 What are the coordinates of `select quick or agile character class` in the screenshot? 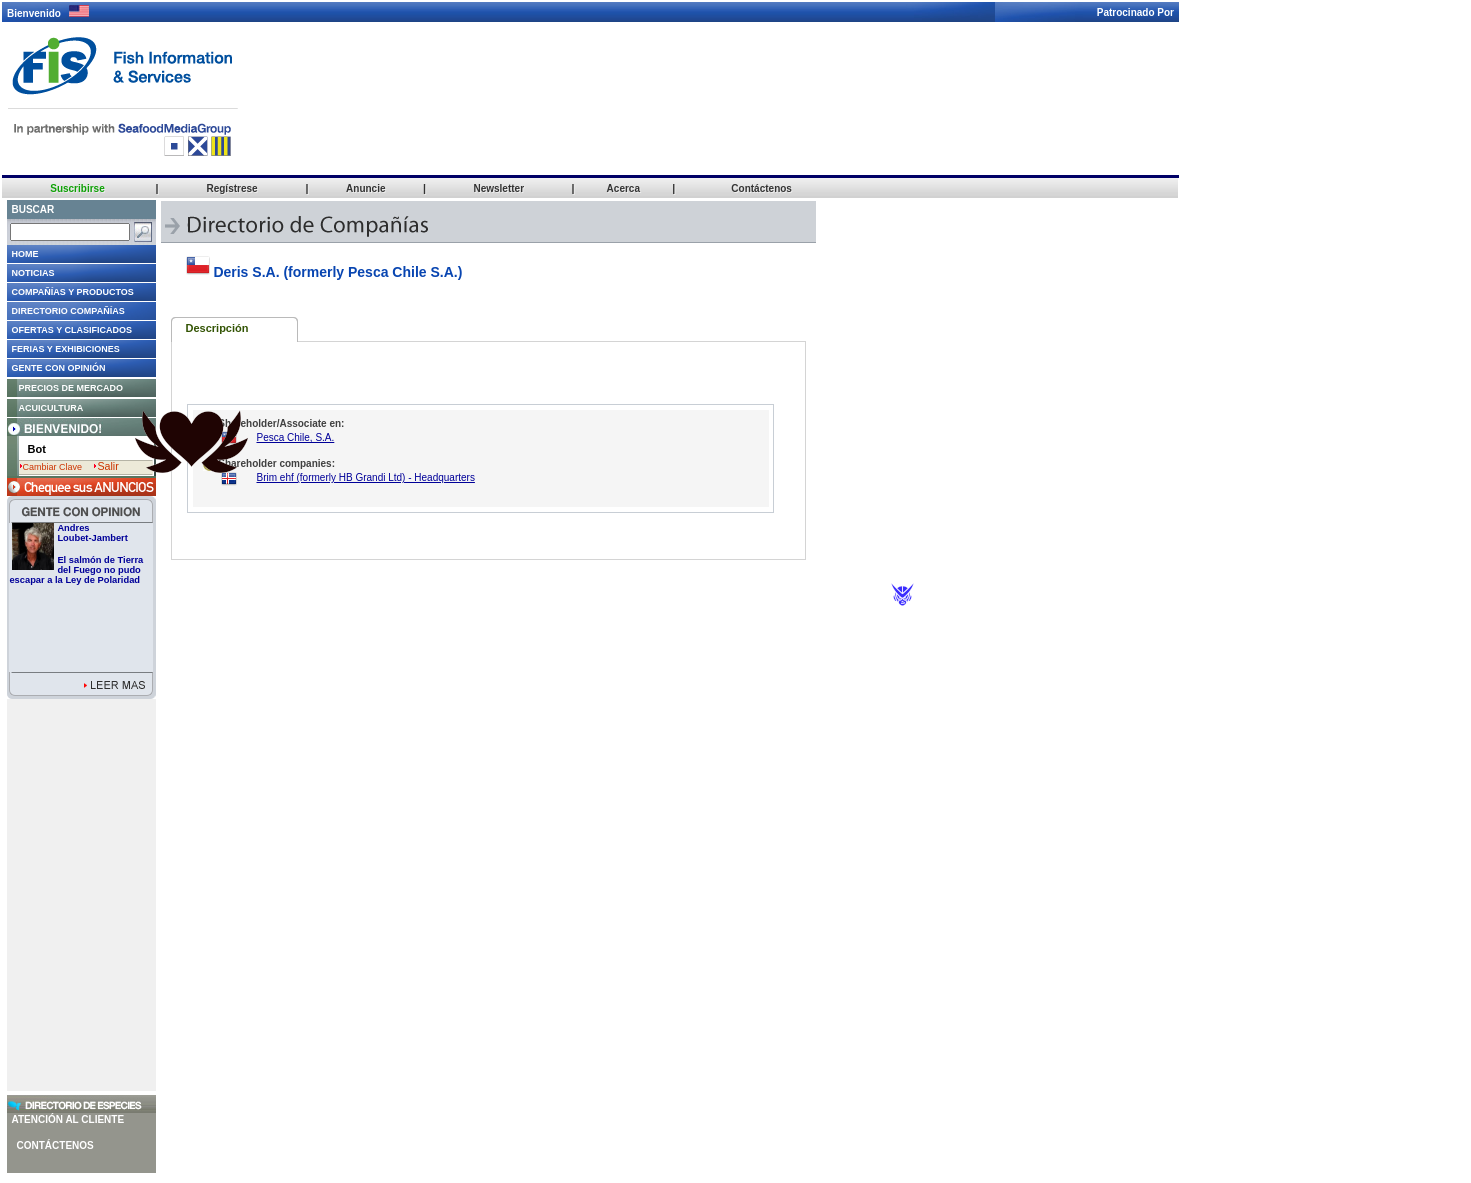 It's located at (902, 594).